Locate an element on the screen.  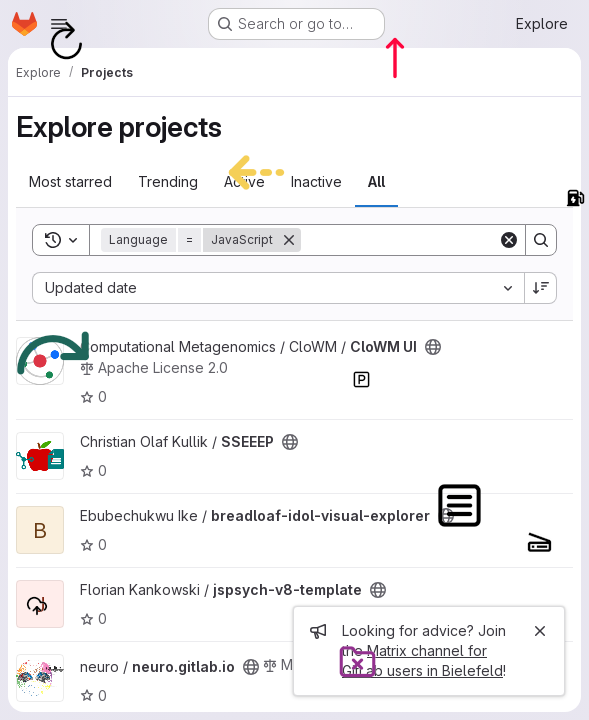
delete a folder is located at coordinates (357, 662).